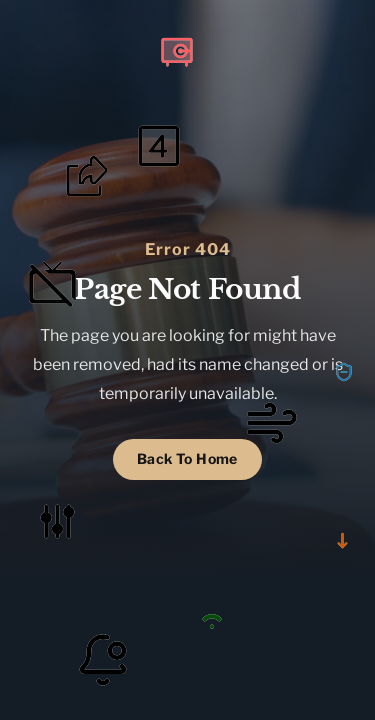 The width and height of the screenshot is (375, 720). I want to click on tv or display is currently off or unavailable, so click(52, 284).